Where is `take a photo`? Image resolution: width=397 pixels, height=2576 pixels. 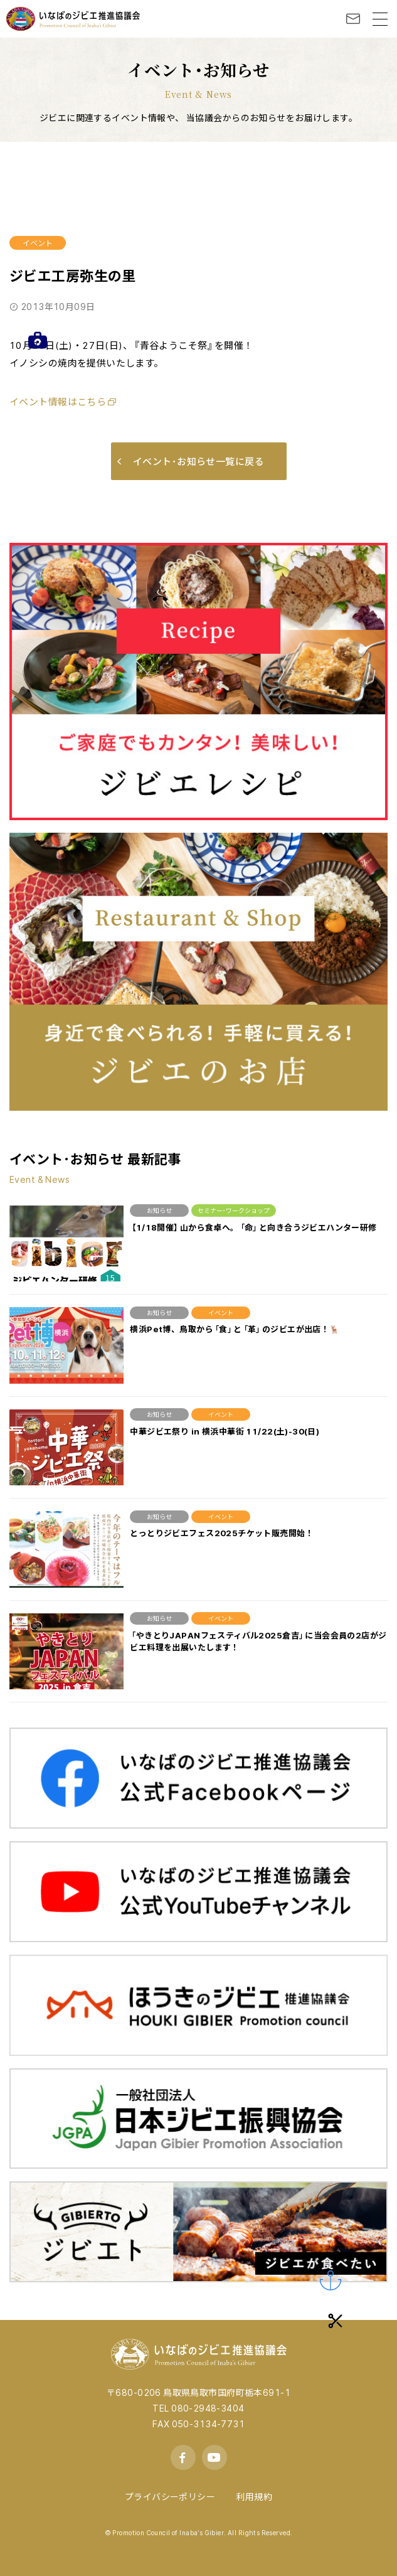 take a photo is located at coordinates (38, 340).